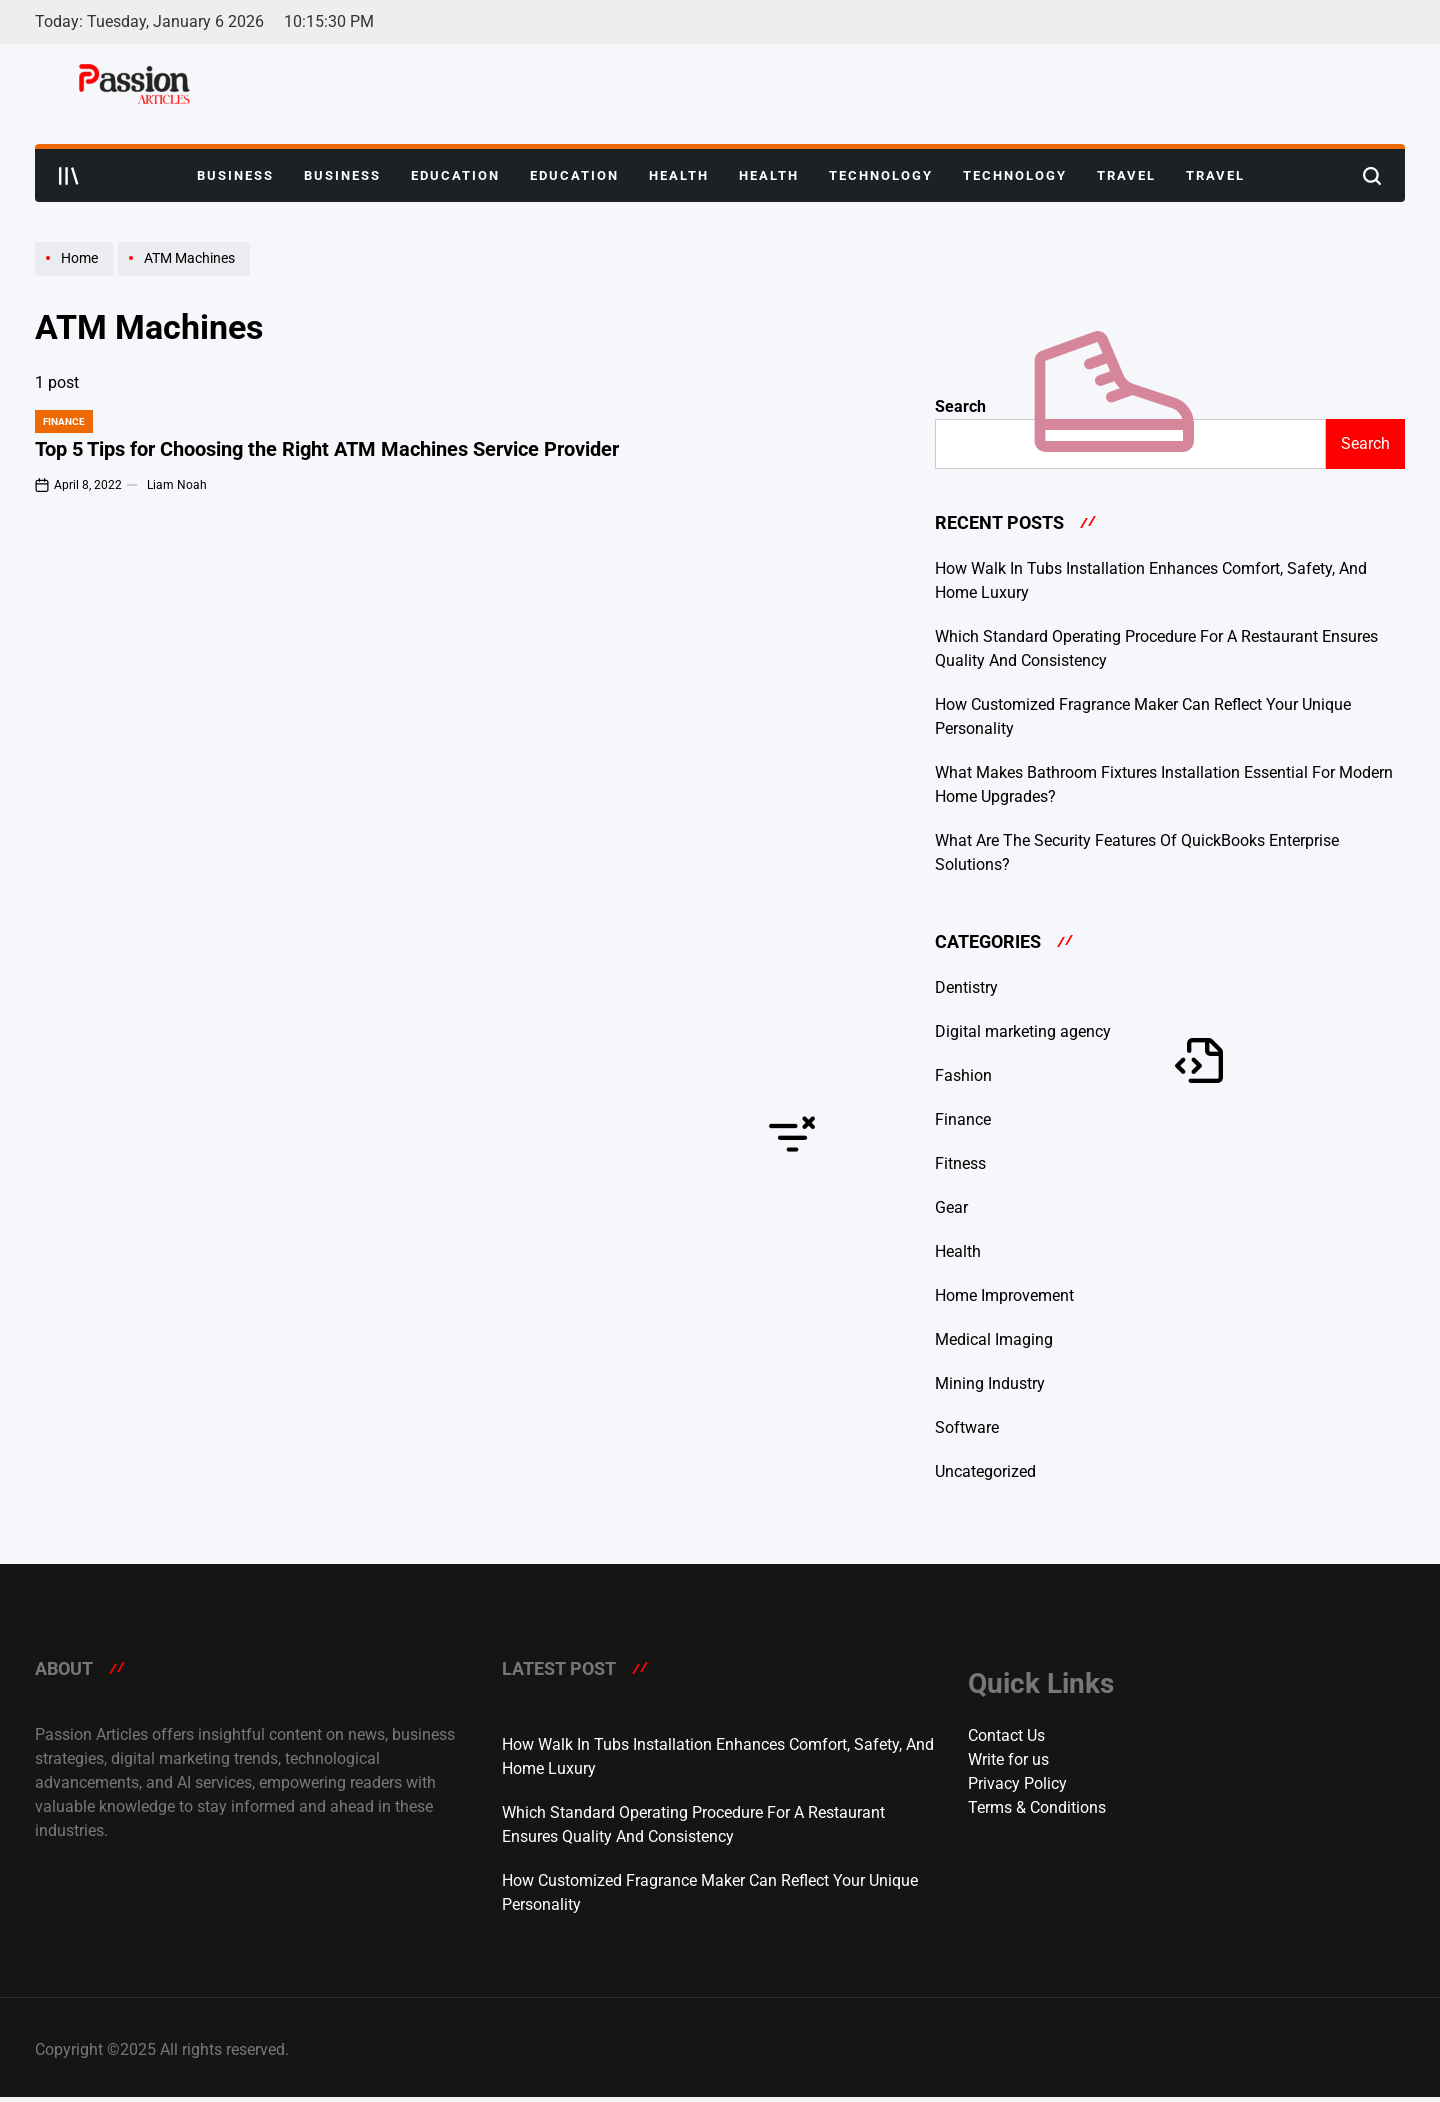 This screenshot has width=1440, height=2102. I want to click on remove or clear active filters, so click(792, 1138).